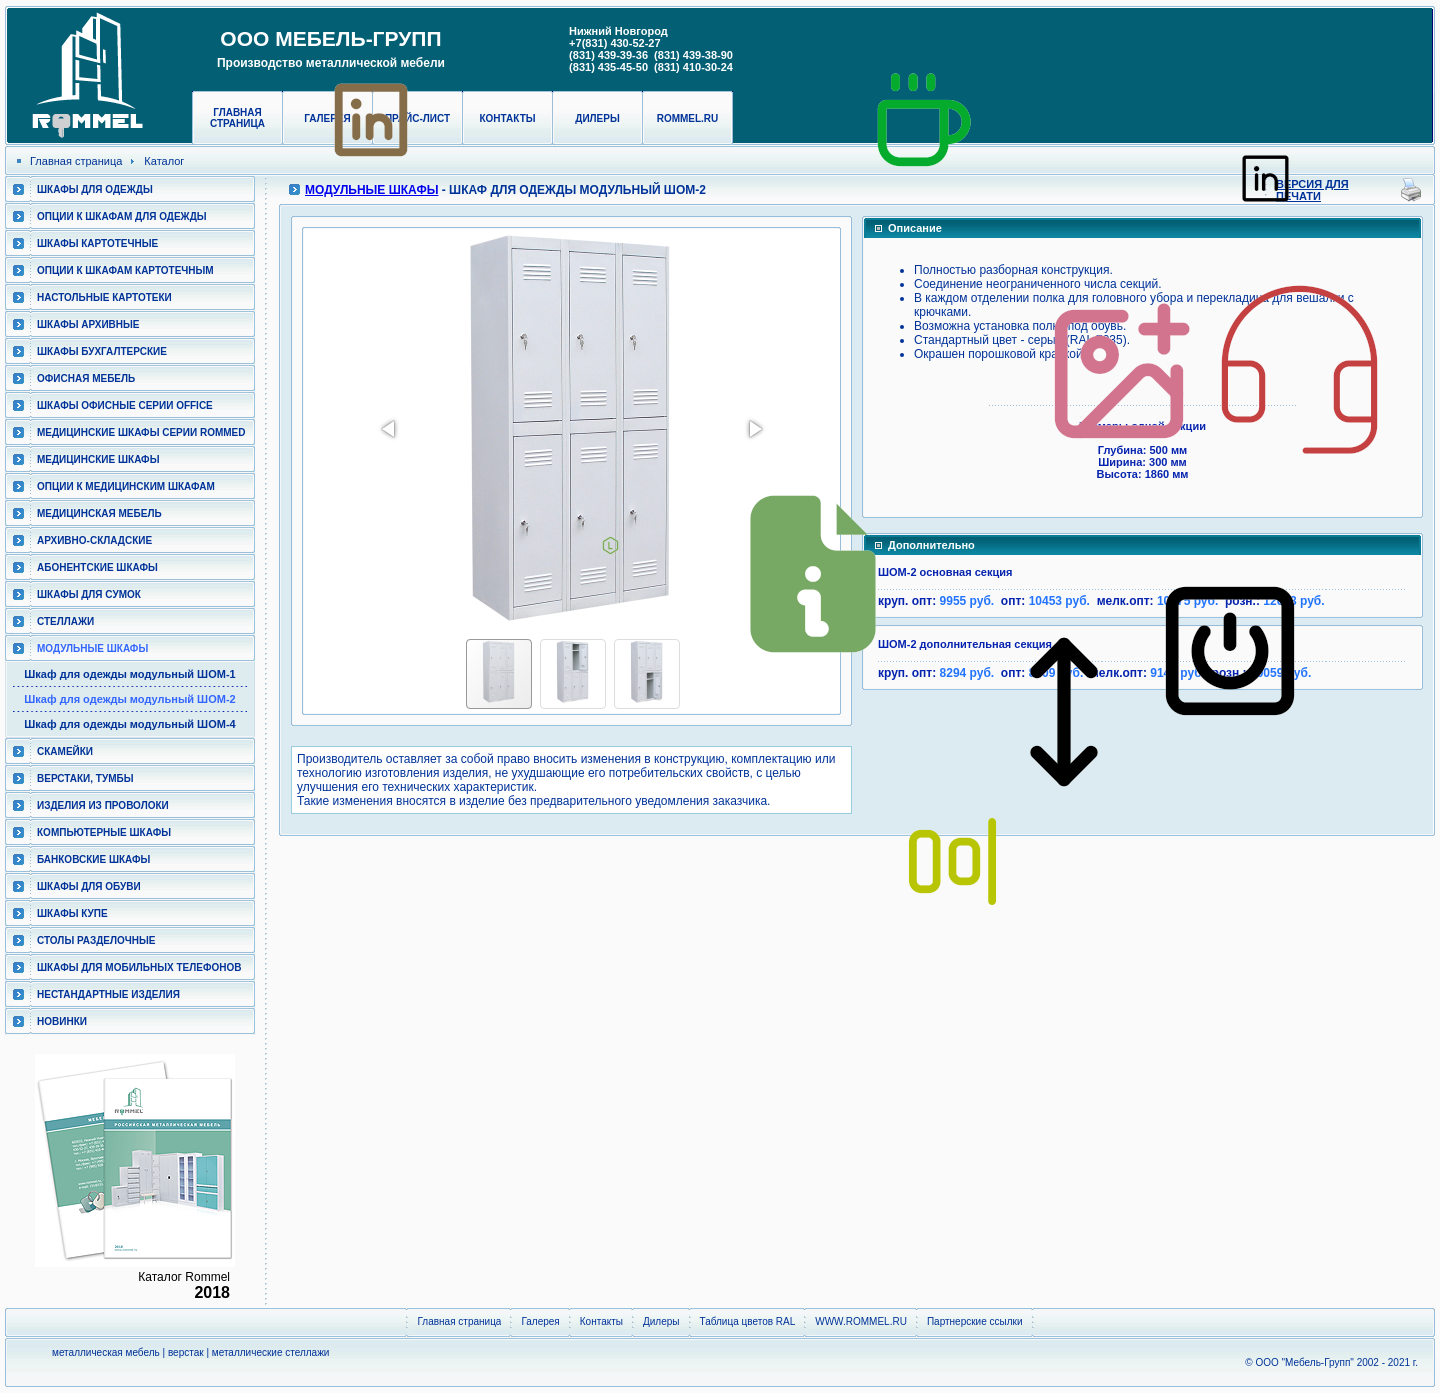 This screenshot has height=1393, width=1440. What do you see at coordinates (371, 120) in the screenshot?
I see `open LinkedIn profile or app` at bounding box center [371, 120].